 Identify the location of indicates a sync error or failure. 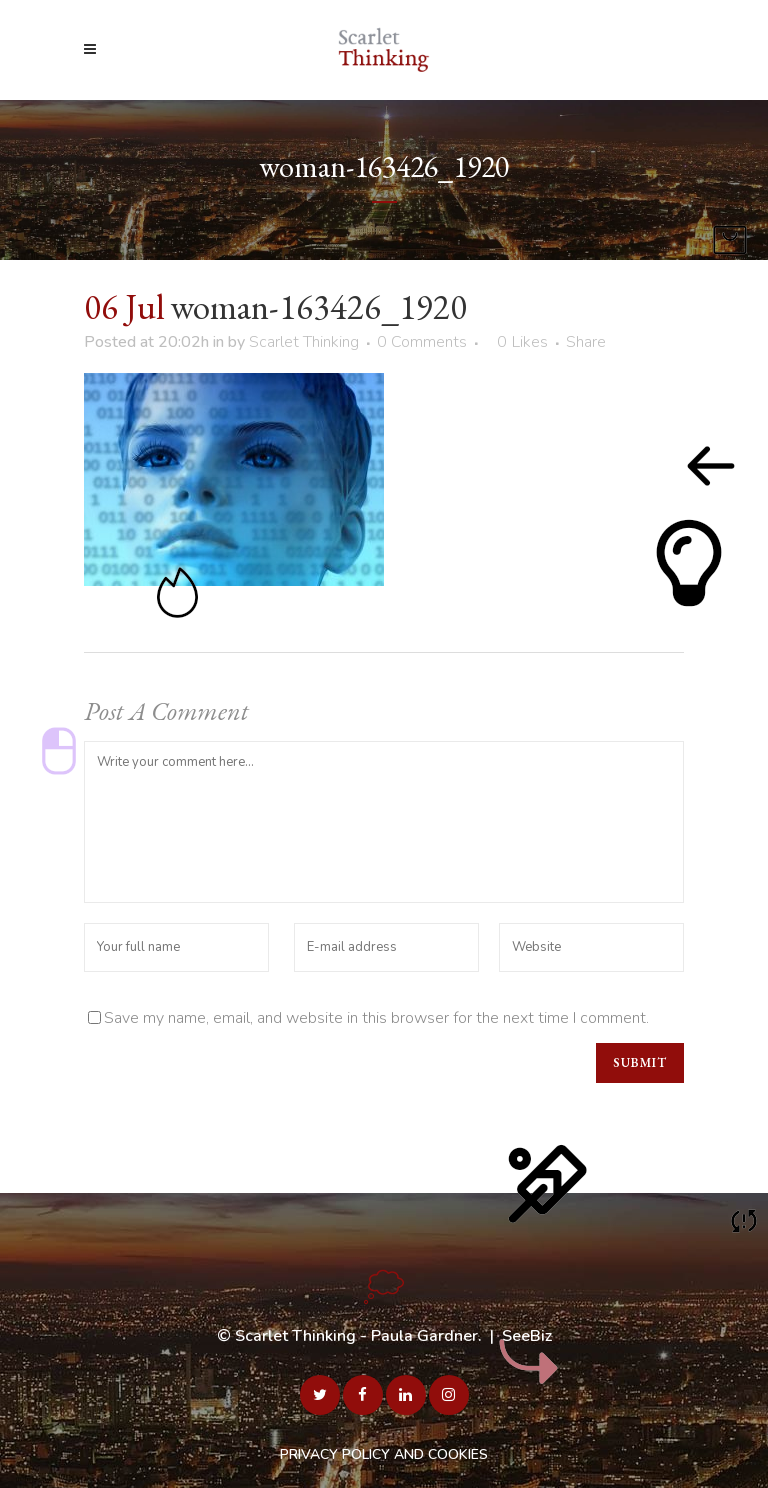
(744, 1221).